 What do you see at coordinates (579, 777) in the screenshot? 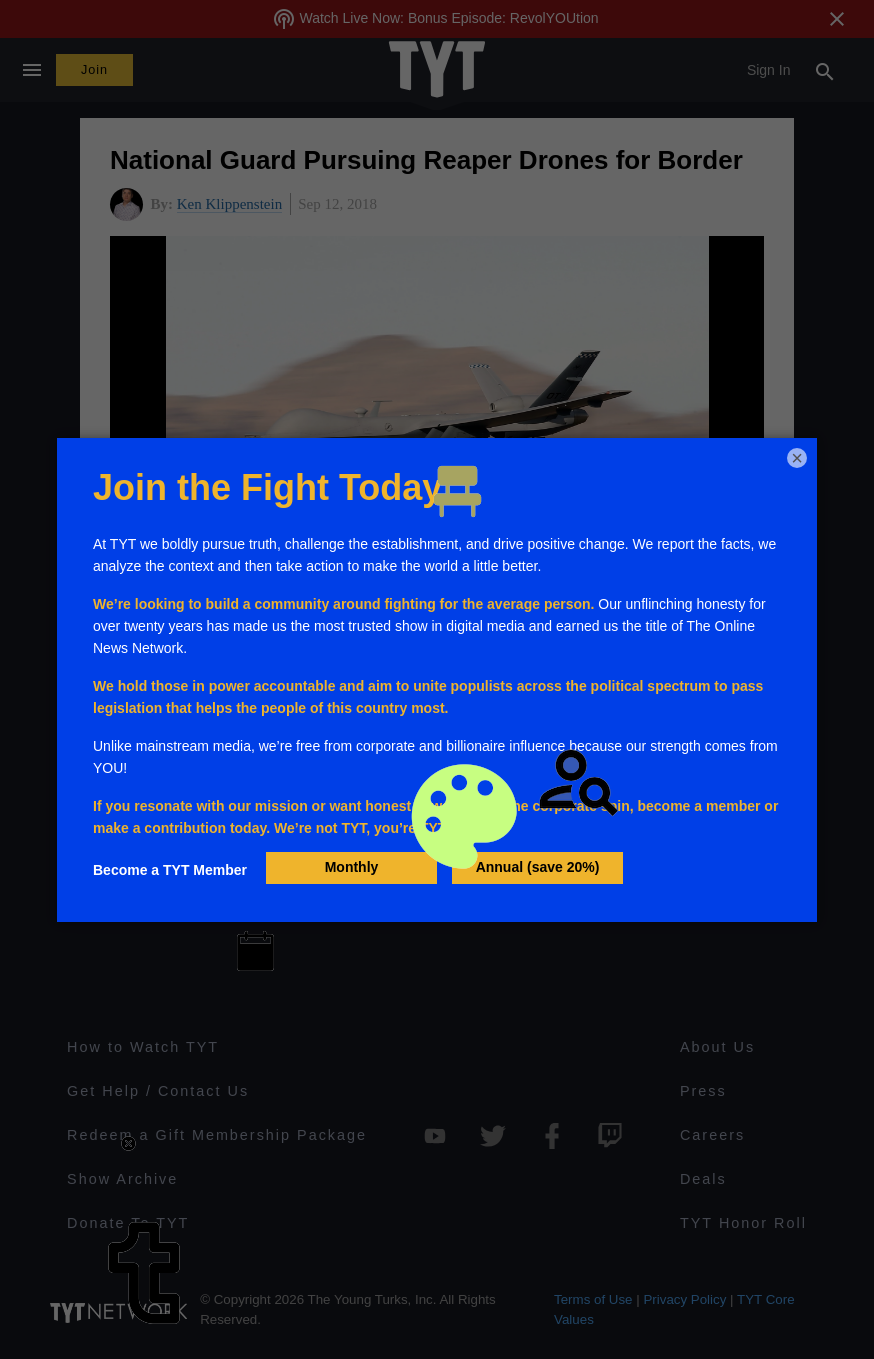
I see `search for a contact or user` at bounding box center [579, 777].